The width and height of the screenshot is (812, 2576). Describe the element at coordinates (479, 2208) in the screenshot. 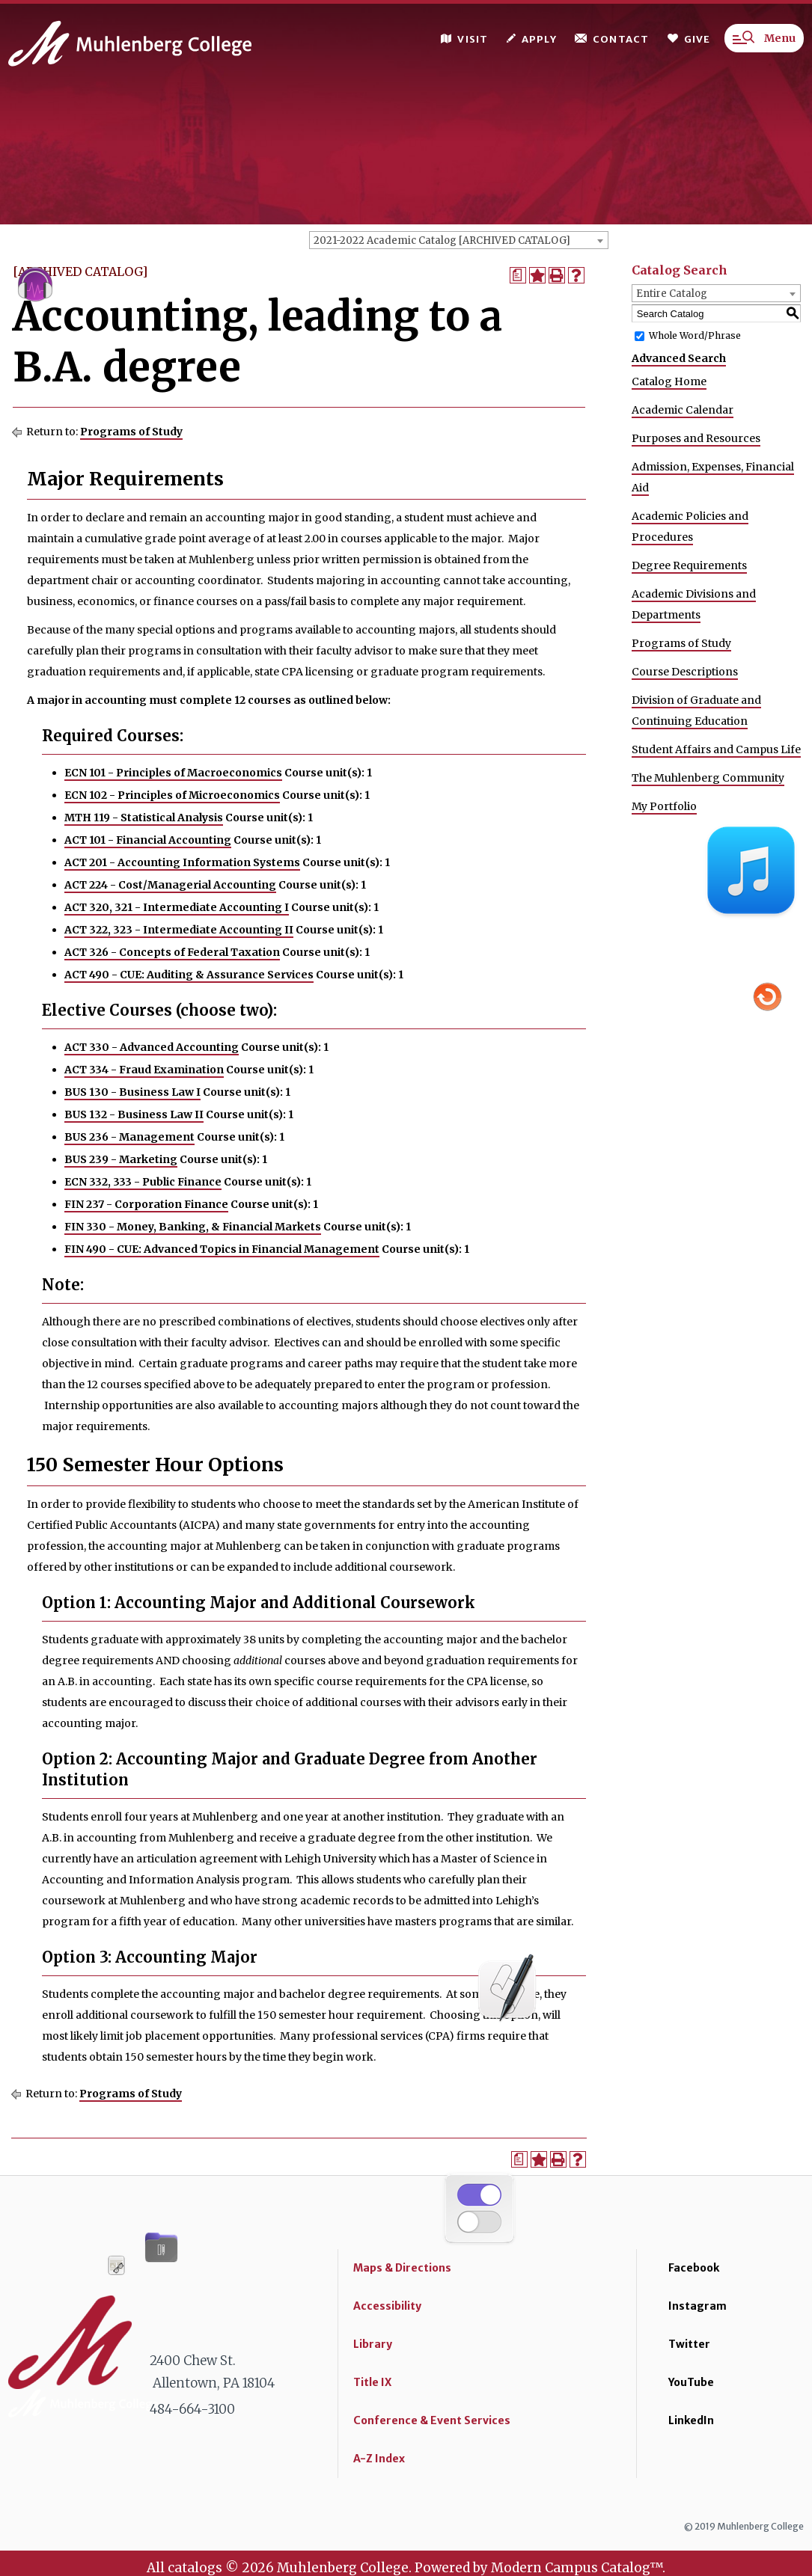

I see `open gnome tweaks application` at that location.